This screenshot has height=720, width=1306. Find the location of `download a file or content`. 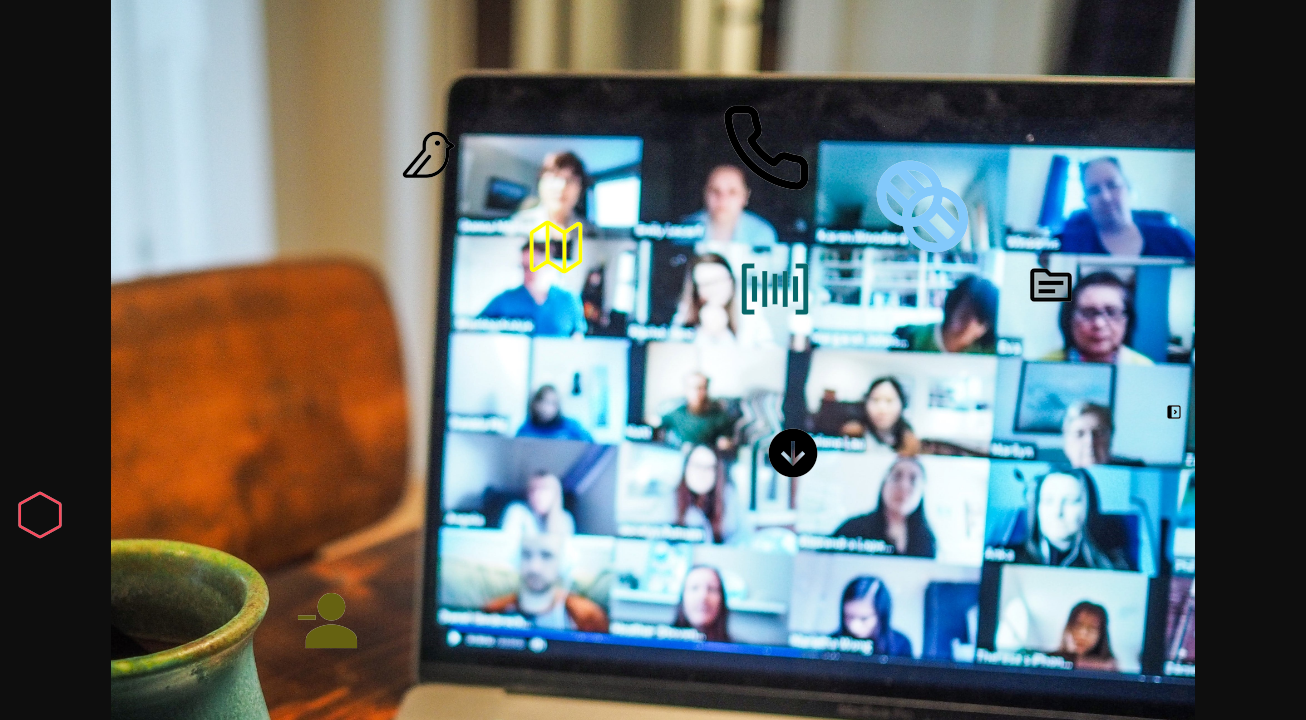

download a file or content is located at coordinates (793, 453).